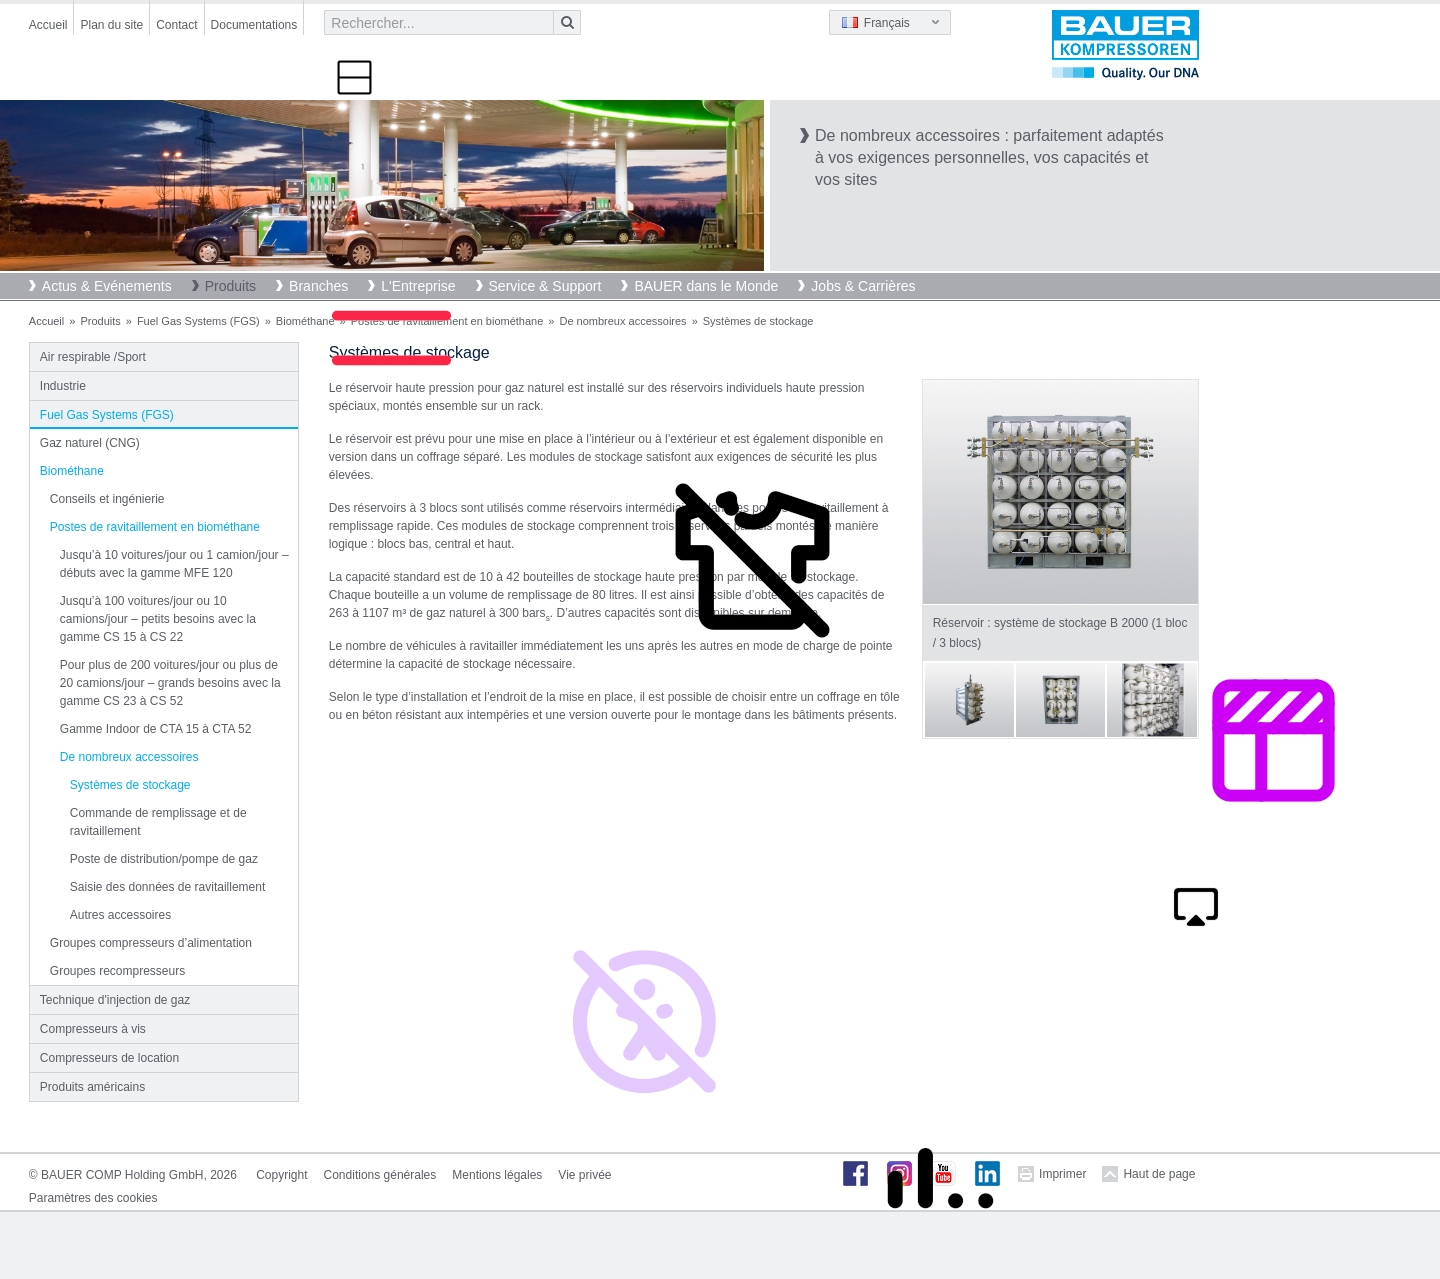  What do you see at coordinates (1273, 740) in the screenshot?
I see `insert a new row into a table` at bounding box center [1273, 740].